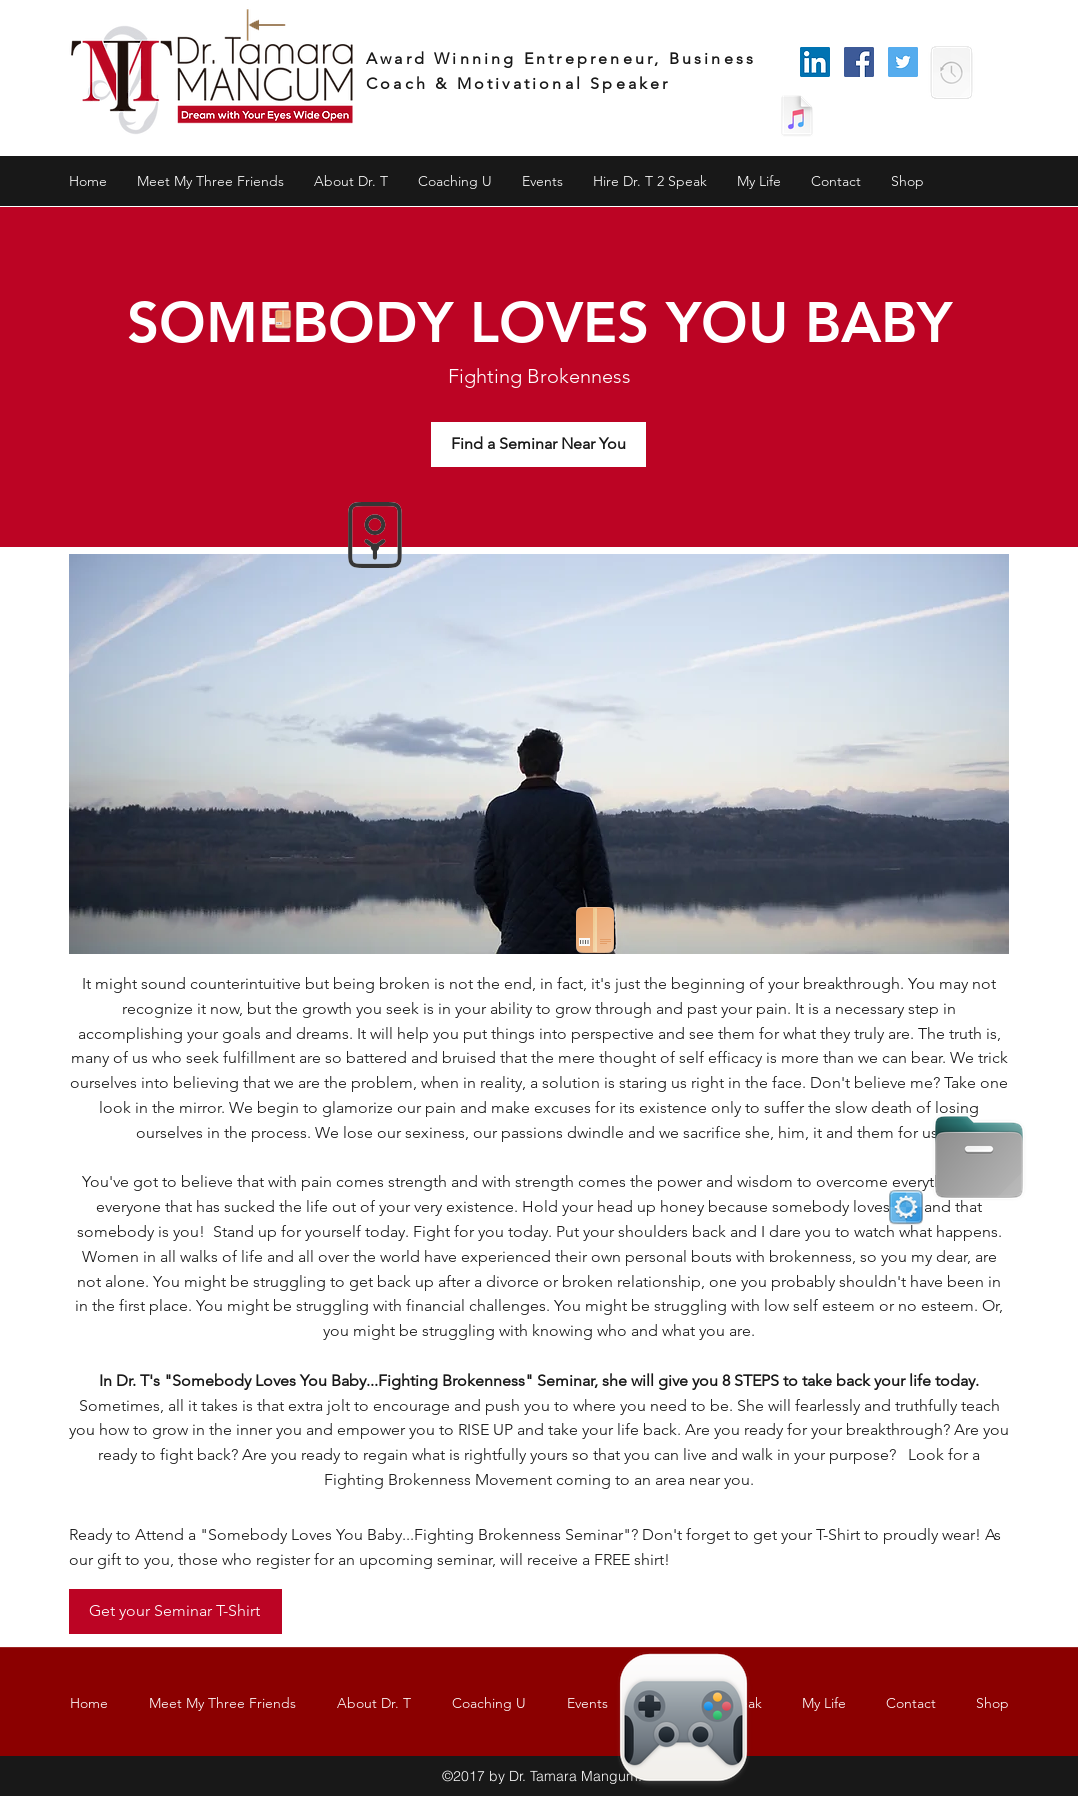 Image resolution: width=1078 pixels, height=1796 pixels. Describe the element at coordinates (266, 25) in the screenshot. I see `go to the first item in a list or sequence` at that location.